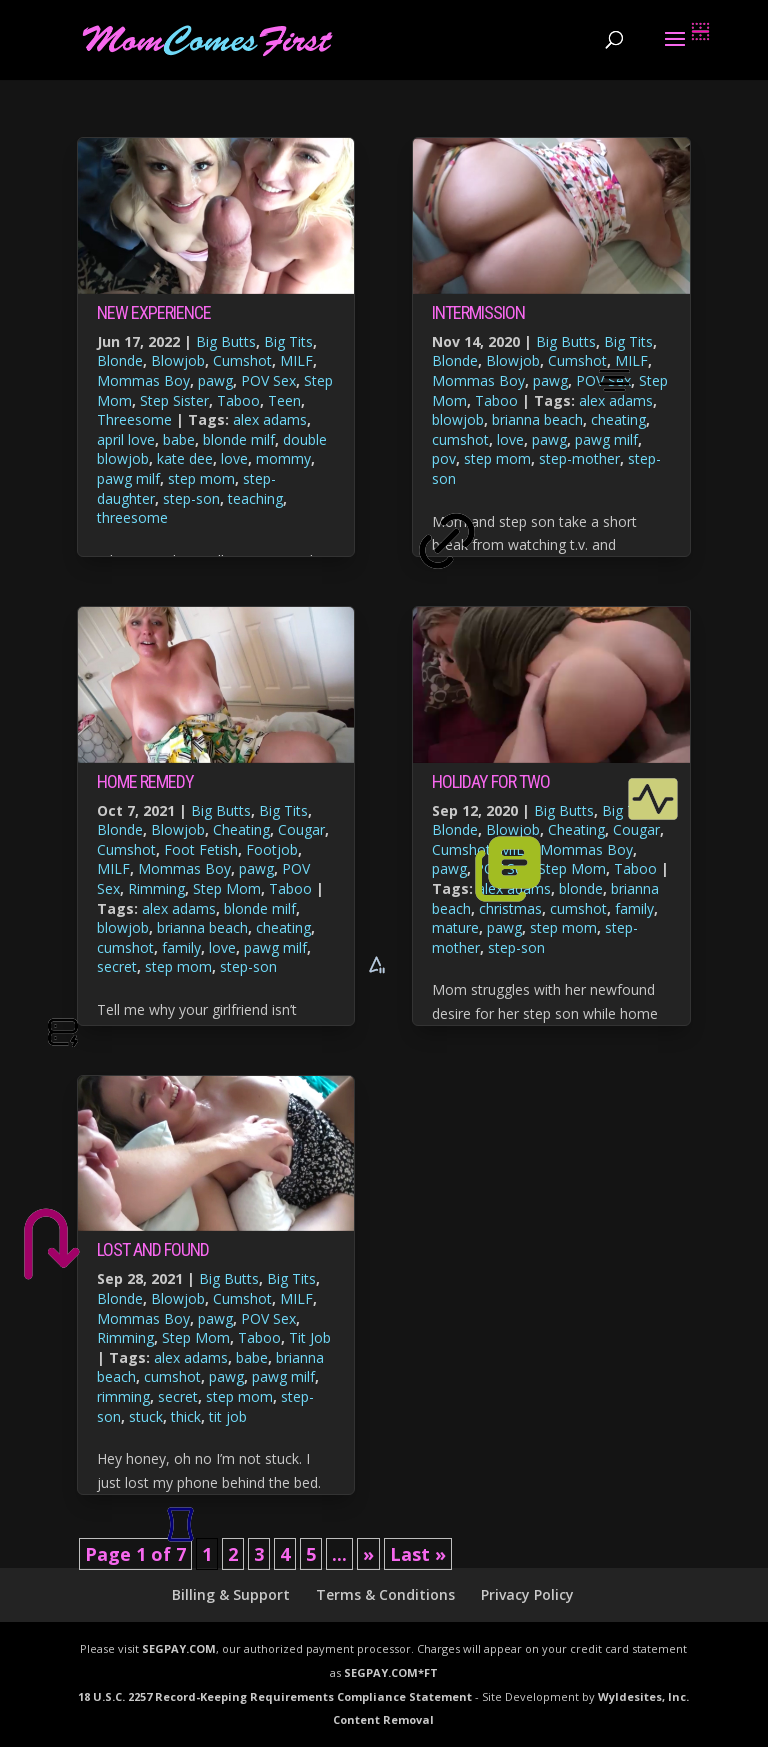 The width and height of the screenshot is (768, 1747). What do you see at coordinates (508, 869) in the screenshot?
I see `access your saved content library` at bounding box center [508, 869].